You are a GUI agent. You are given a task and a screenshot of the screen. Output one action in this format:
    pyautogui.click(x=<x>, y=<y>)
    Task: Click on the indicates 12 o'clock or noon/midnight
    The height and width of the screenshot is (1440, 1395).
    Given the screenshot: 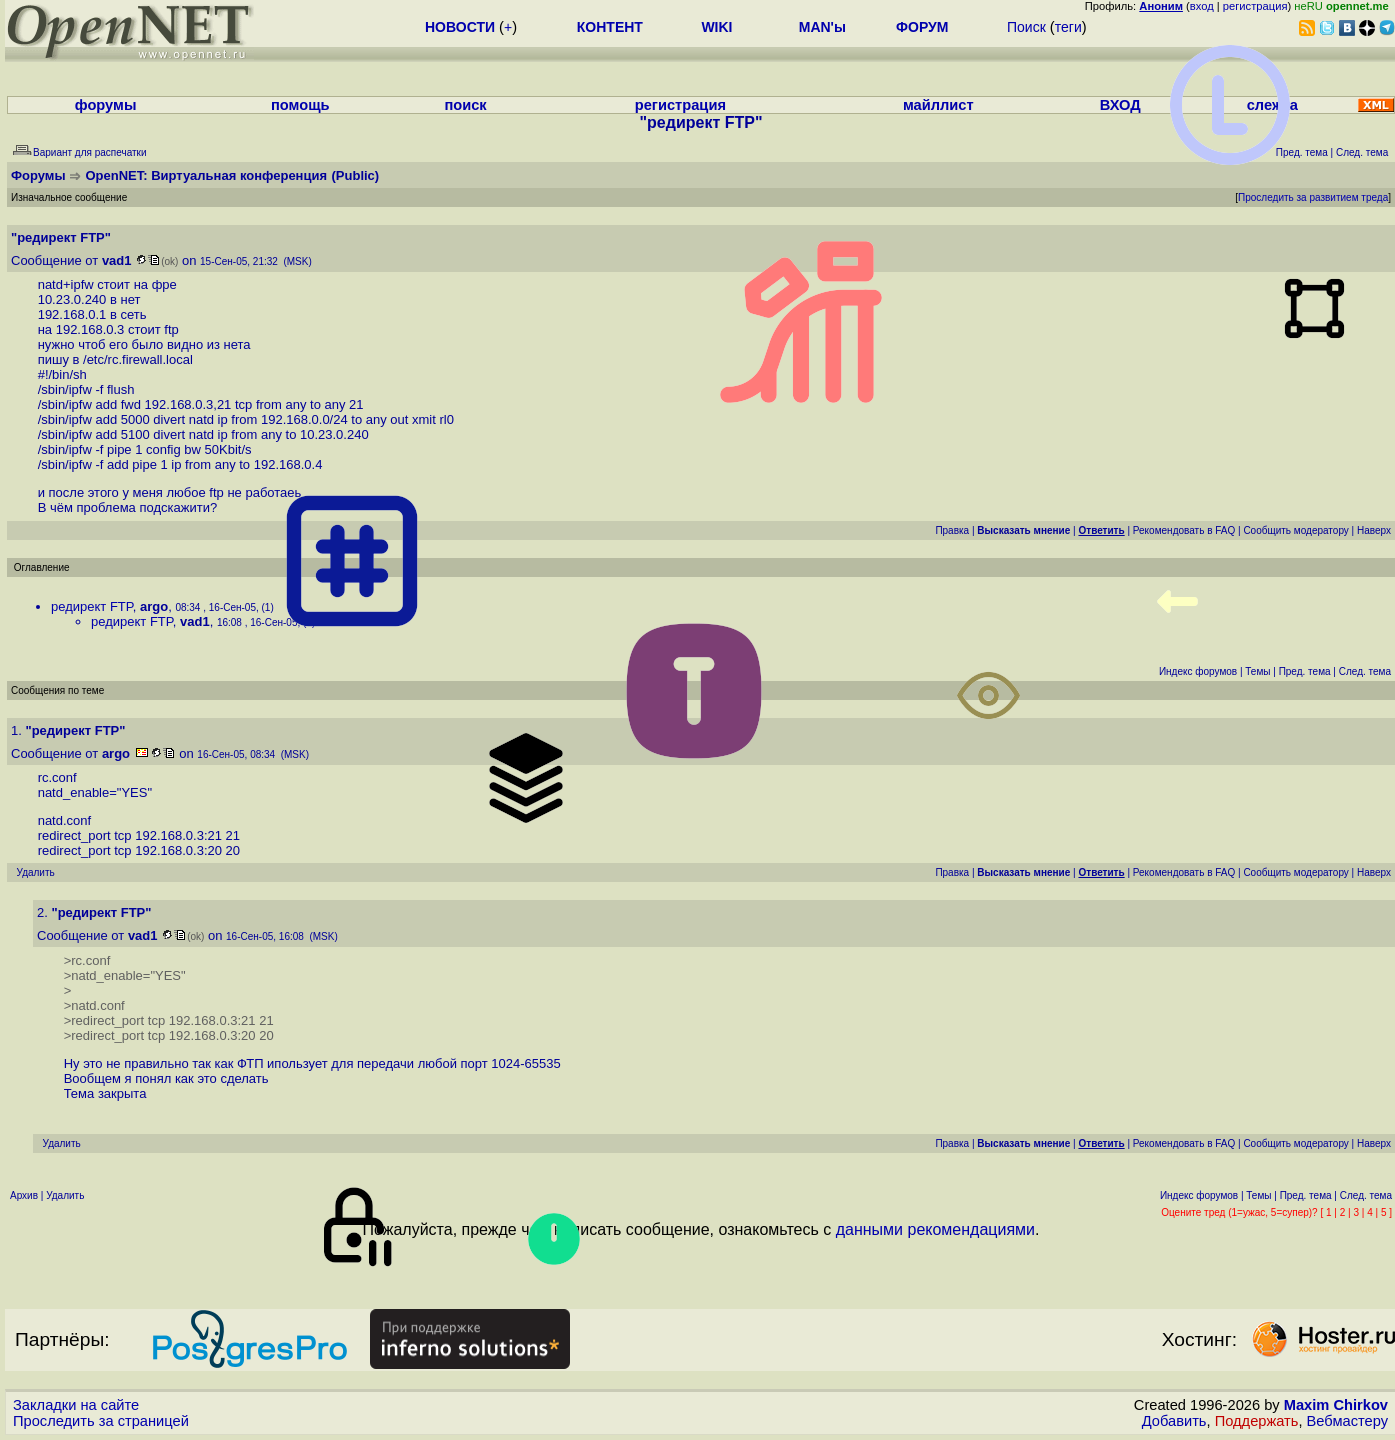 What is the action you would take?
    pyautogui.click(x=554, y=1239)
    